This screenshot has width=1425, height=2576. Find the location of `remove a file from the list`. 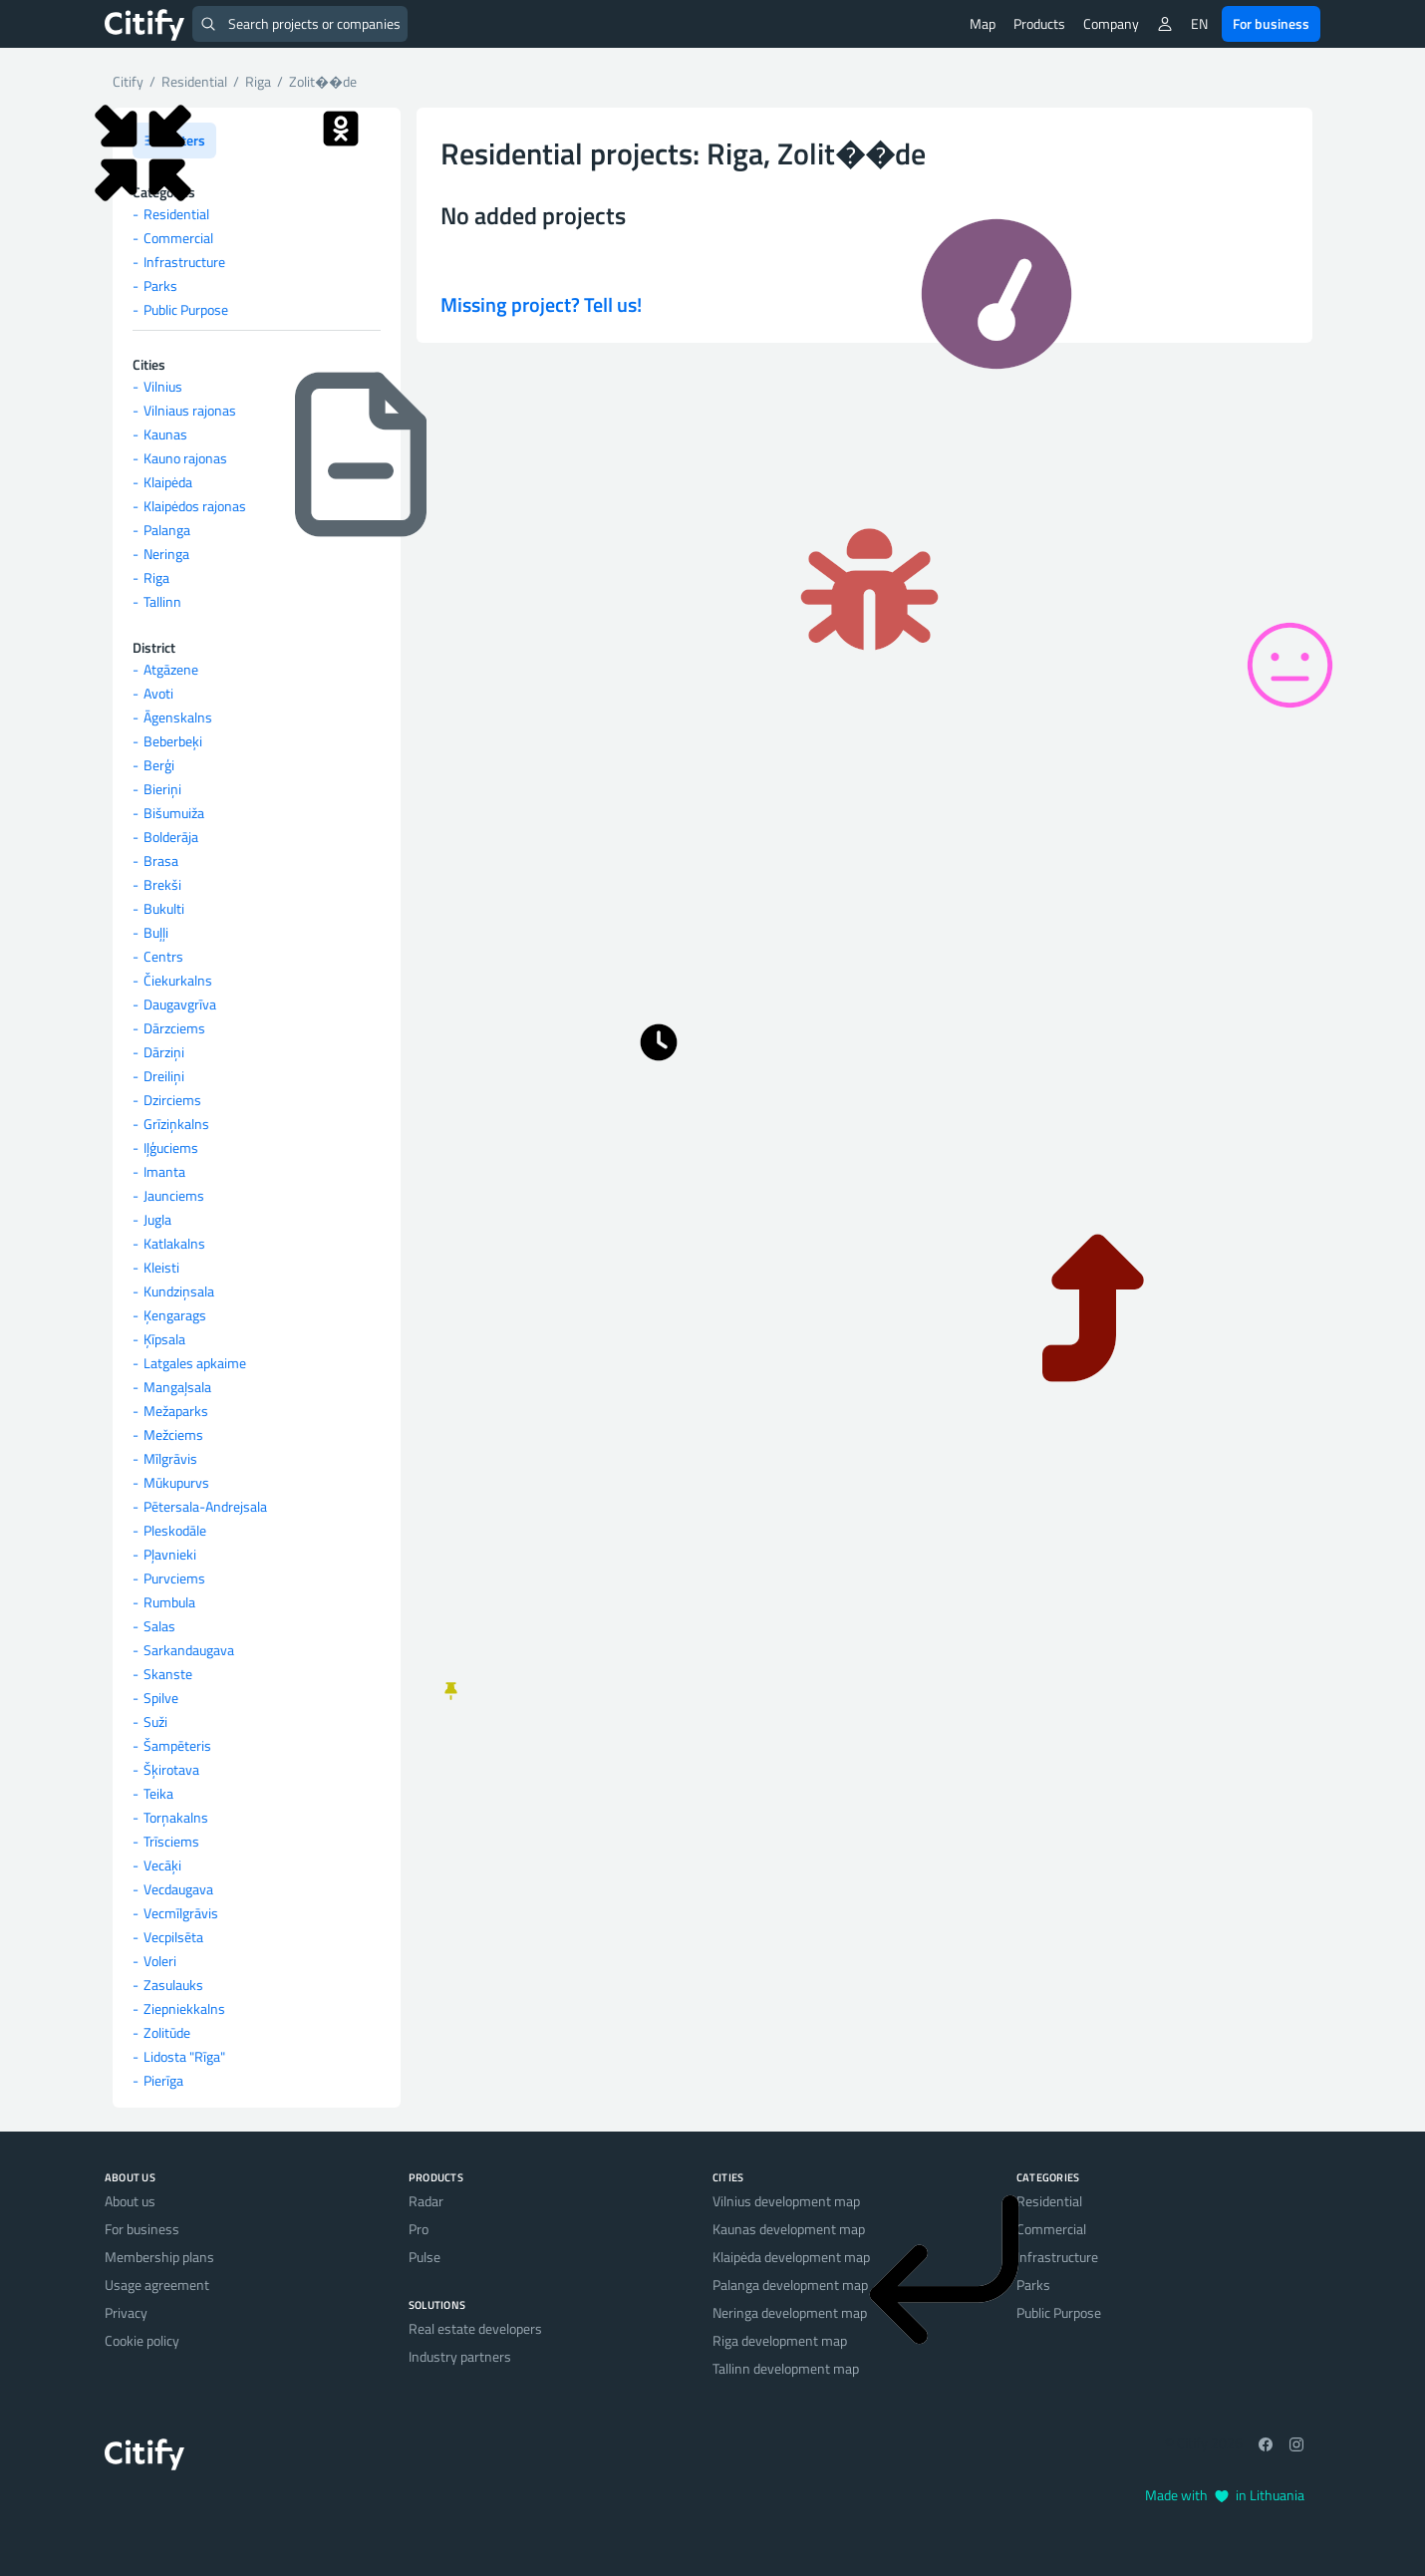

remove a file from the list is located at coordinates (361, 454).